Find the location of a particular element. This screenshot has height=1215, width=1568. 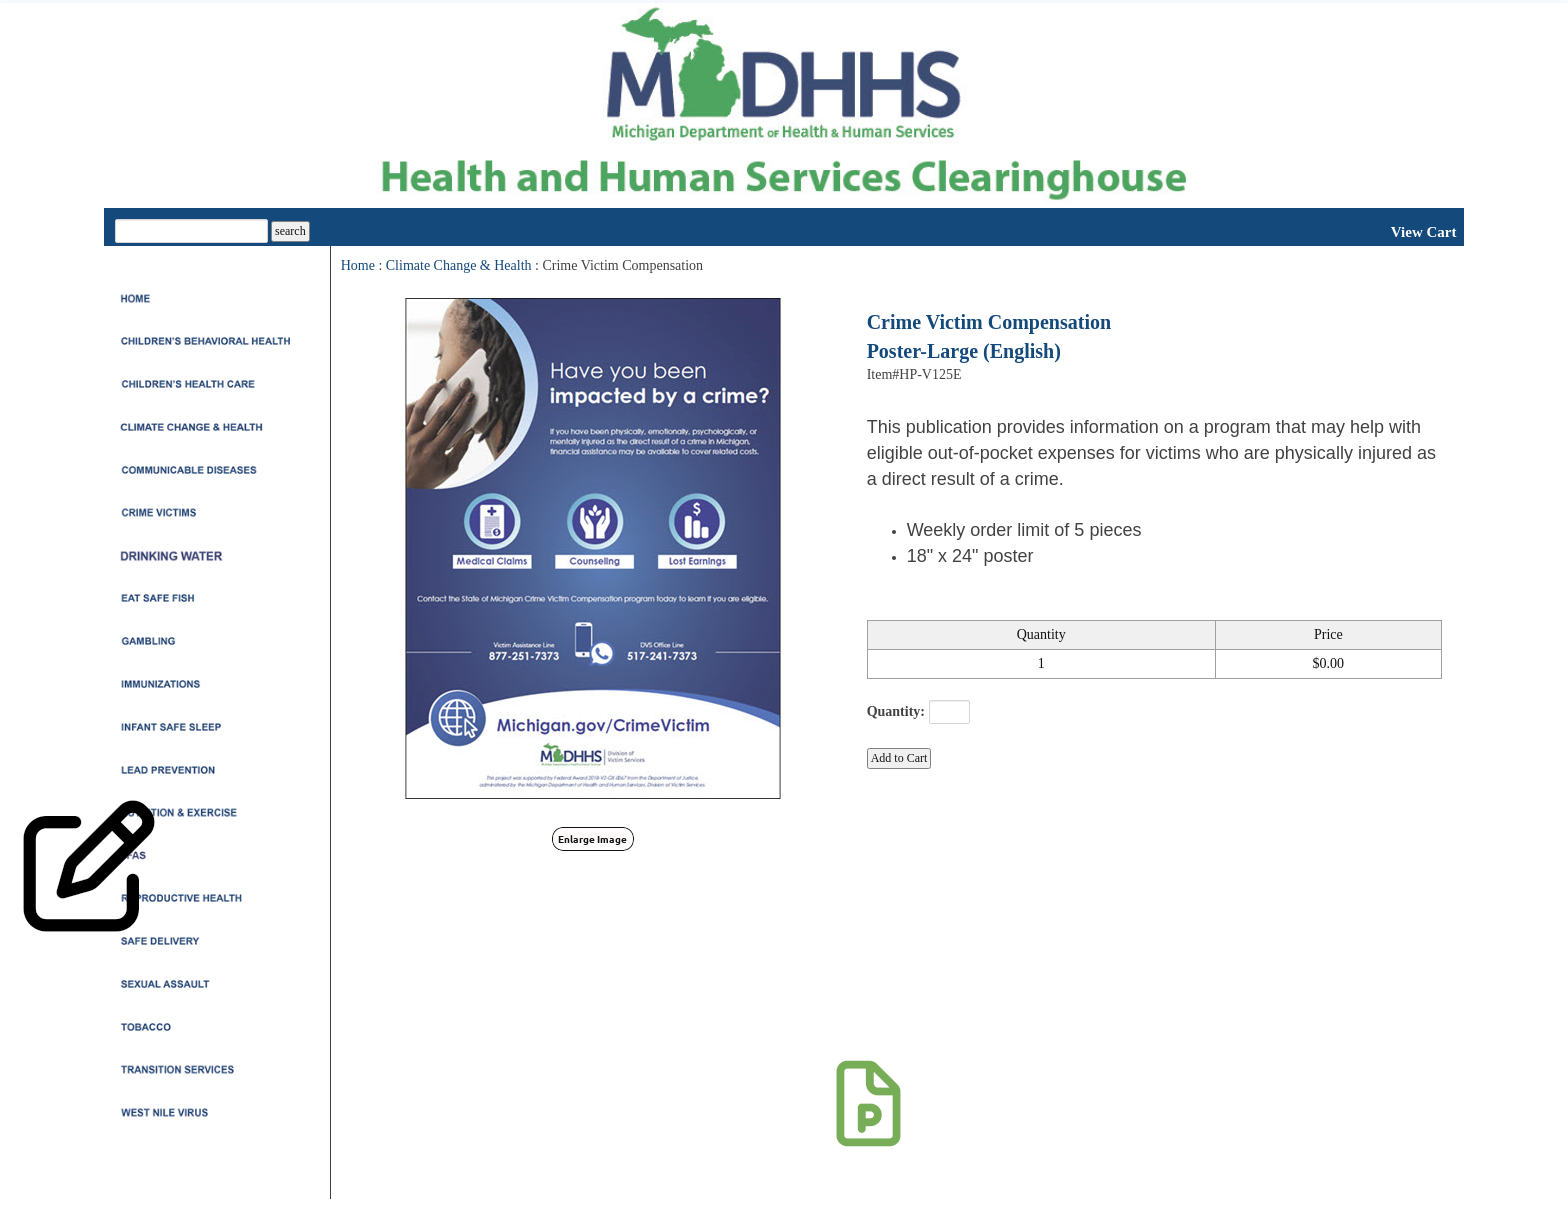

edit or compose a new document is located at coordinates (89, 865).